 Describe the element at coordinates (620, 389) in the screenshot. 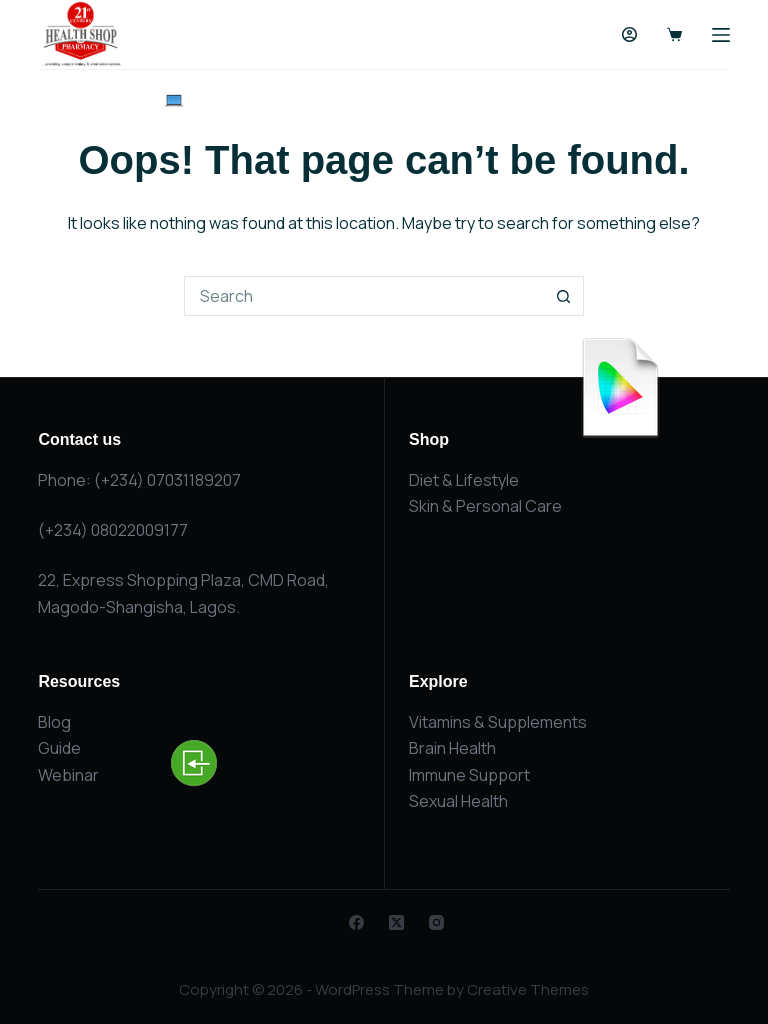

I see `color profile document for color management` at that location.